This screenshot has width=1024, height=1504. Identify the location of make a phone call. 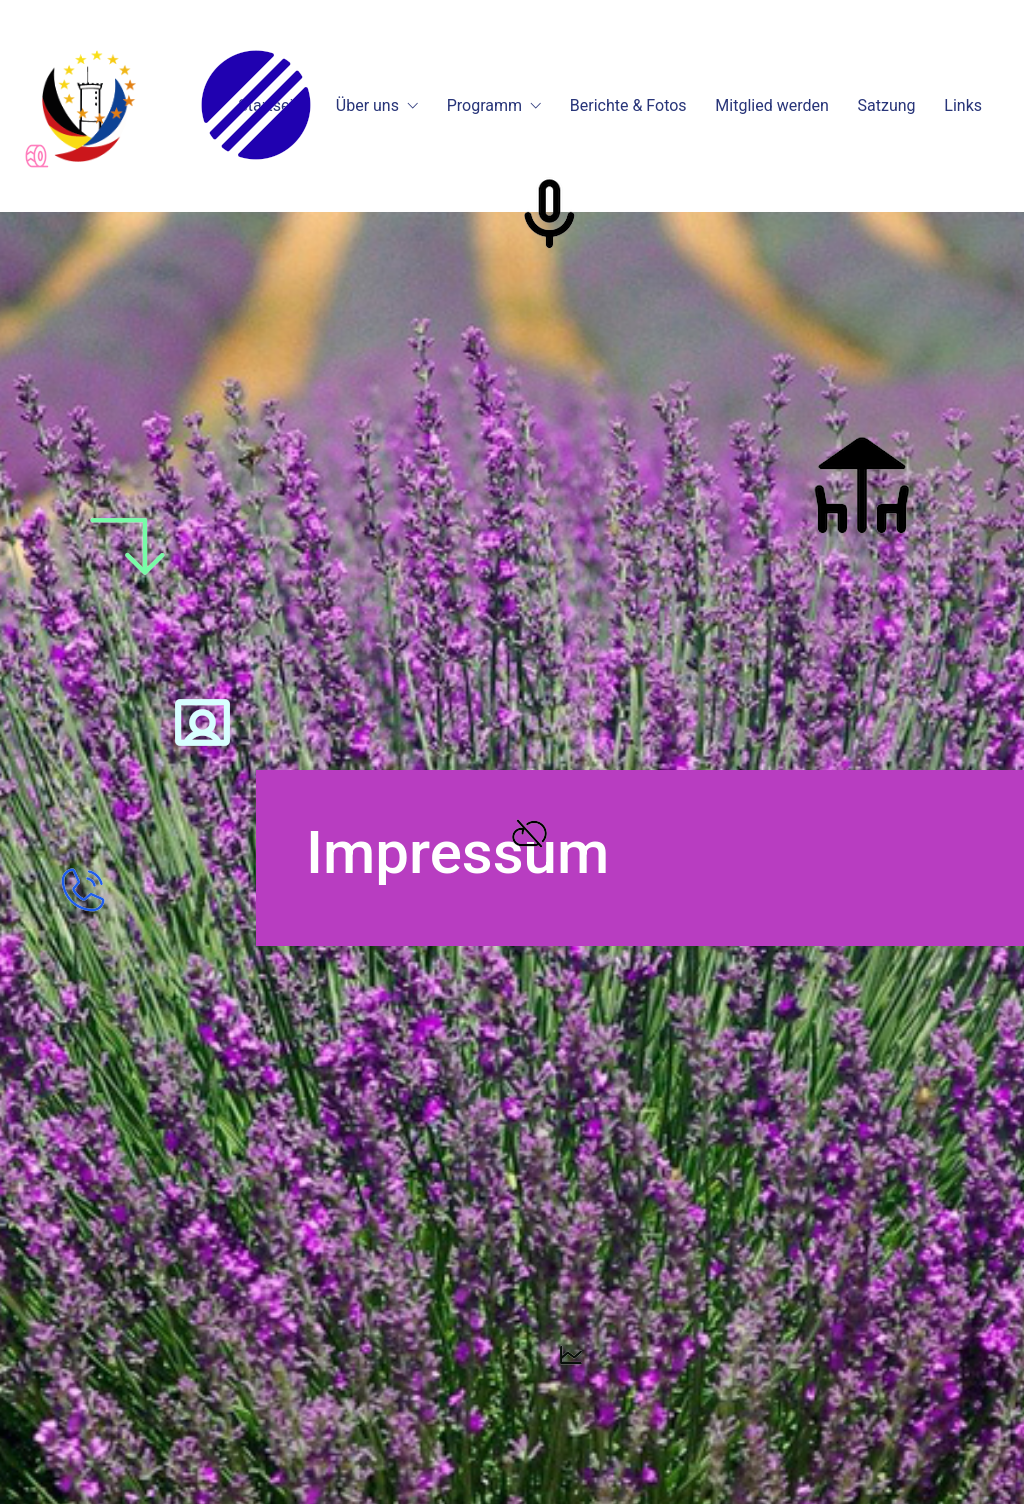
(84, 889).